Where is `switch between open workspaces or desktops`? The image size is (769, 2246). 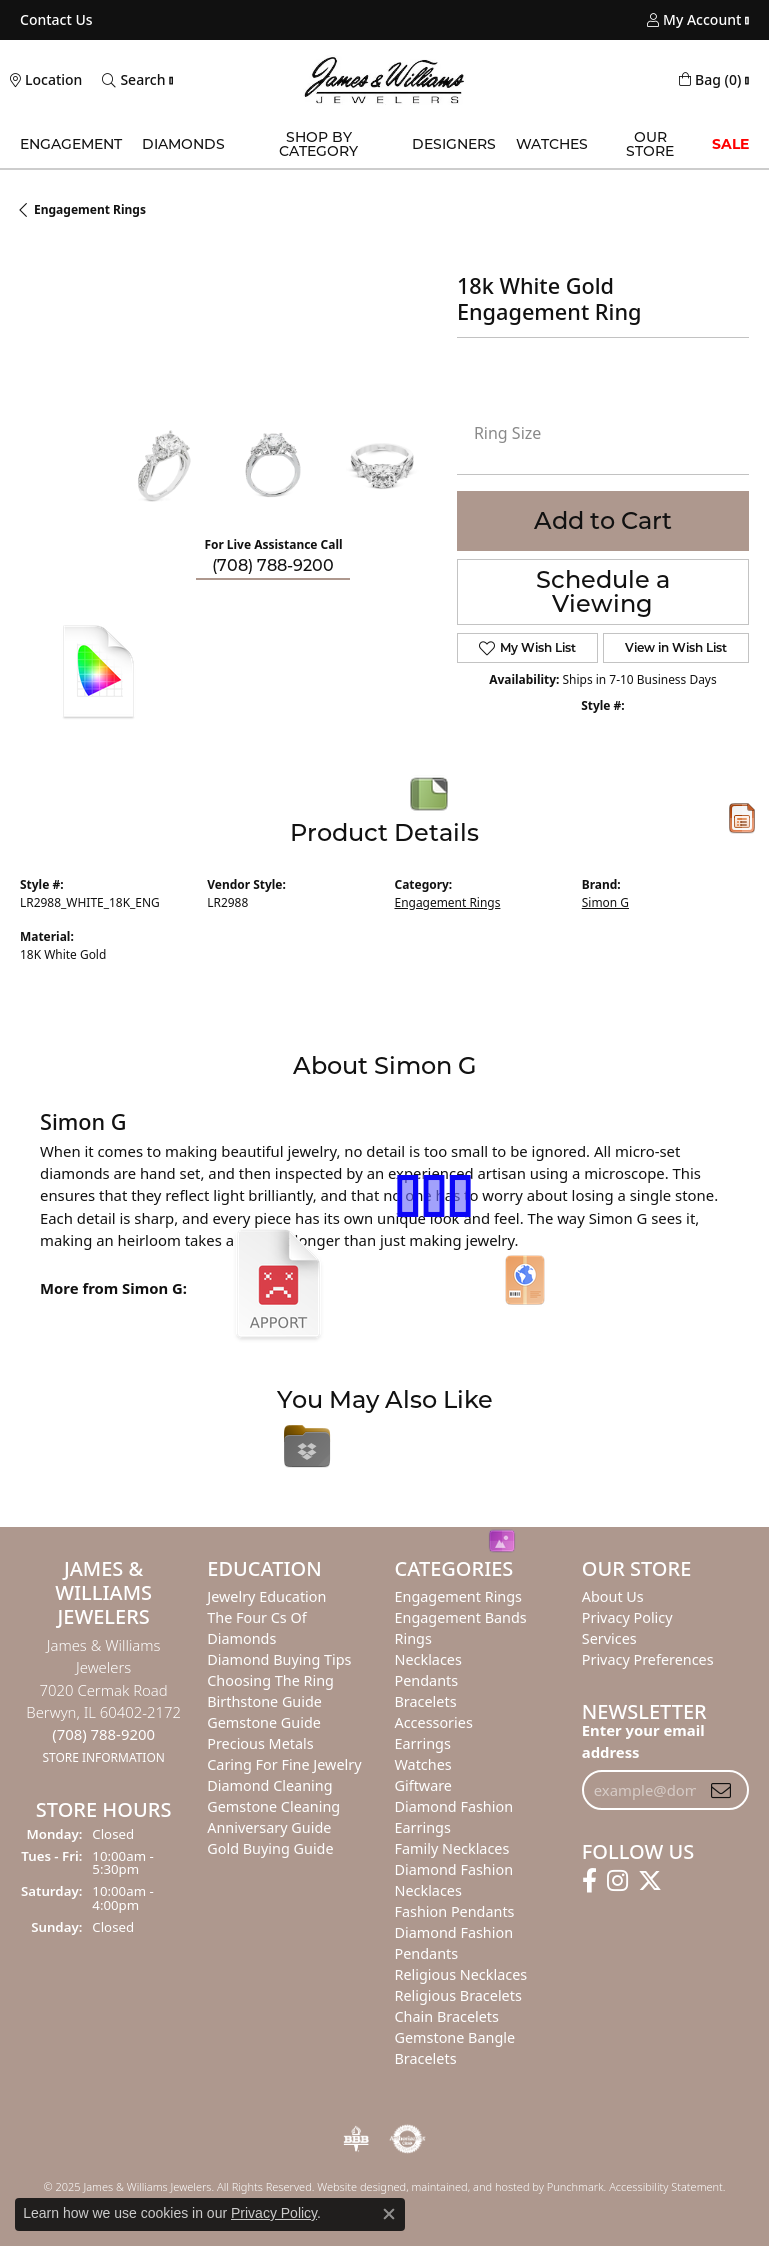 switch between open workspaces or desktops is located at coordinates (434, 1196).